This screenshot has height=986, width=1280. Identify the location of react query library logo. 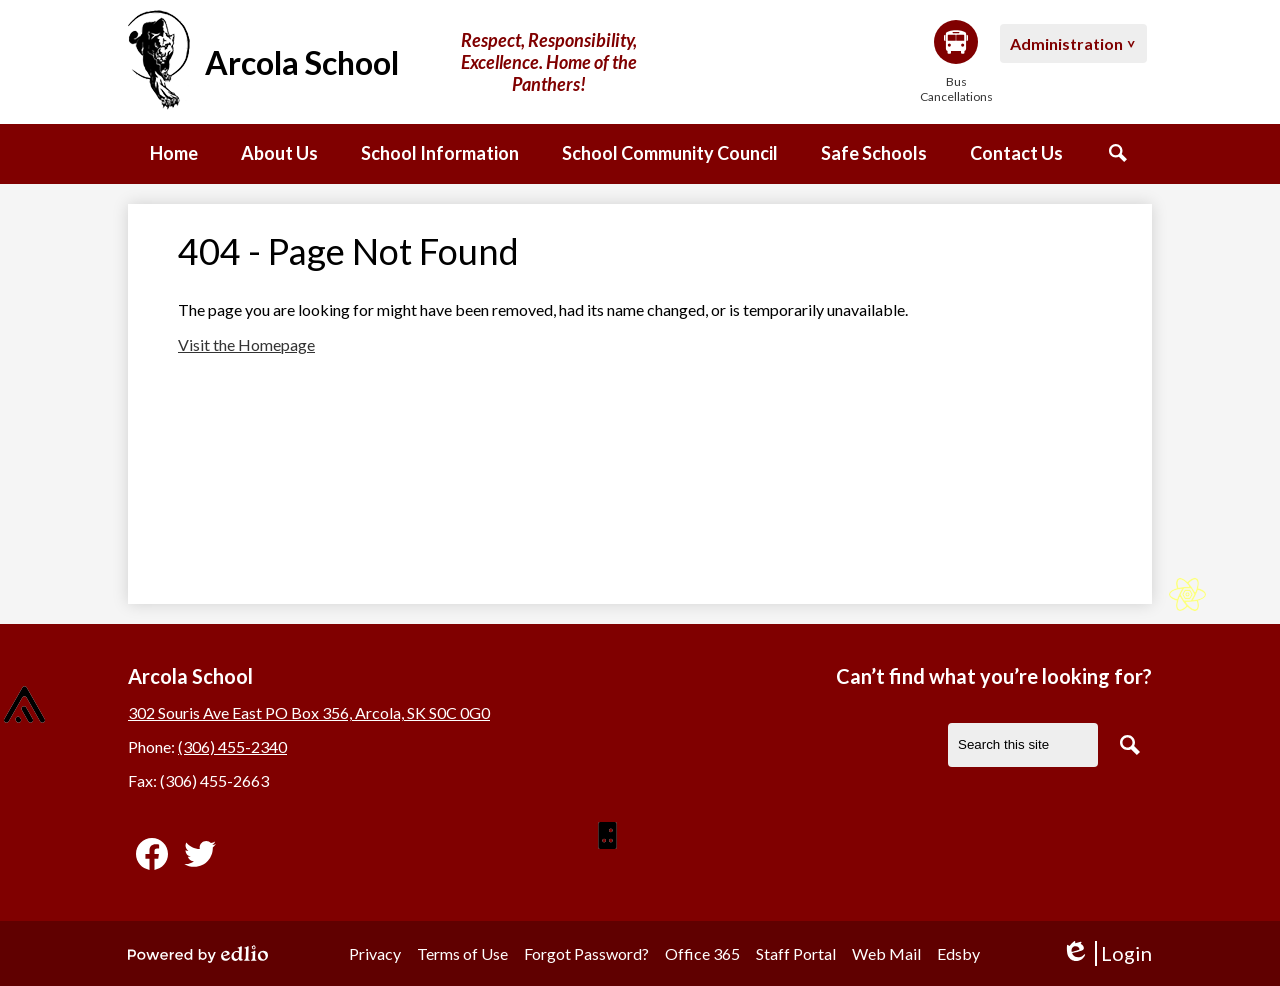
(1187, 594).